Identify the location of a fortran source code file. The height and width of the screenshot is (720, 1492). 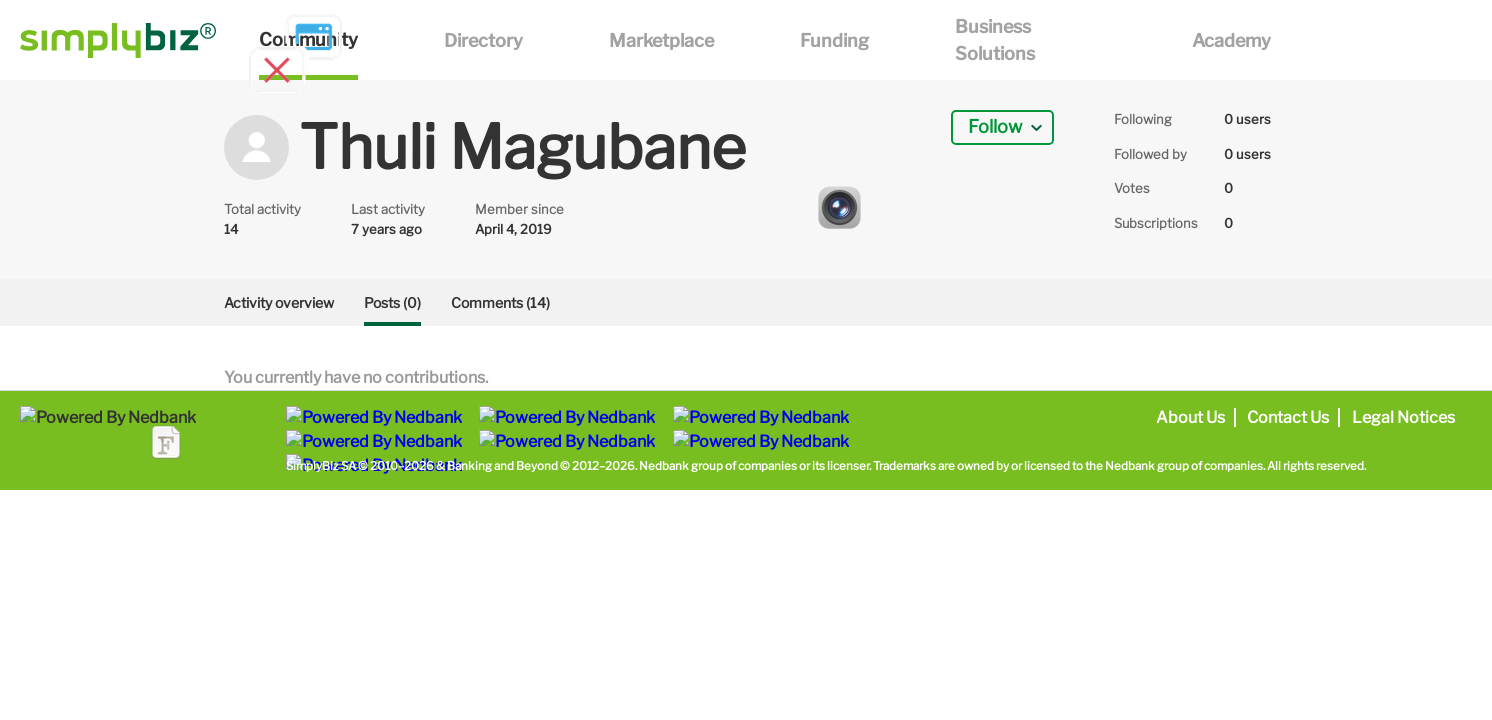
(166, 442).